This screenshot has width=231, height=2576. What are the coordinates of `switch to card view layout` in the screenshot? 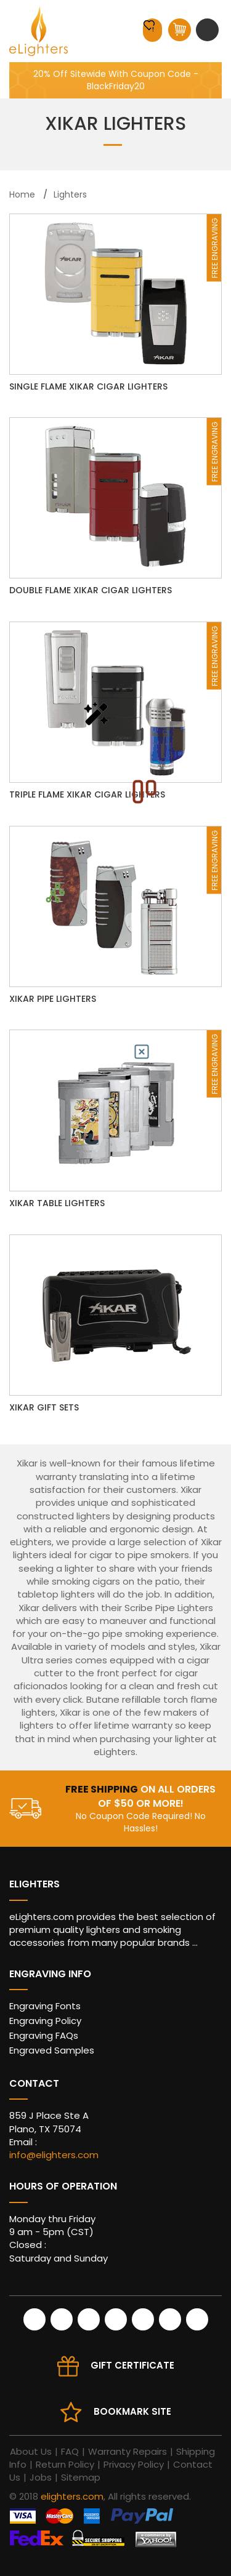 It's located at (144, 791).